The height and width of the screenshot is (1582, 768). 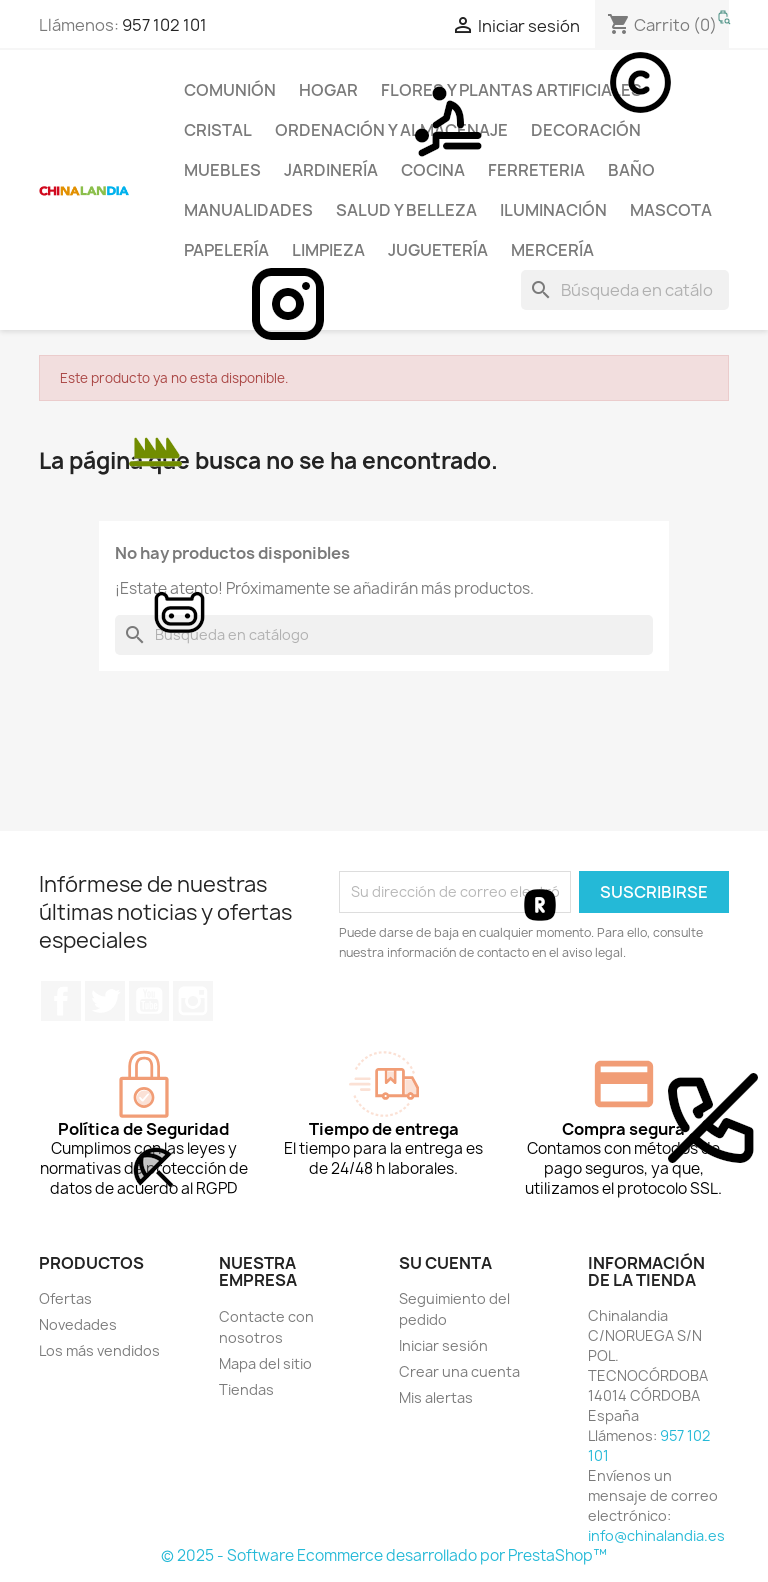 I want to click on search for a connected smartwatch, so click(x=723, y=17).